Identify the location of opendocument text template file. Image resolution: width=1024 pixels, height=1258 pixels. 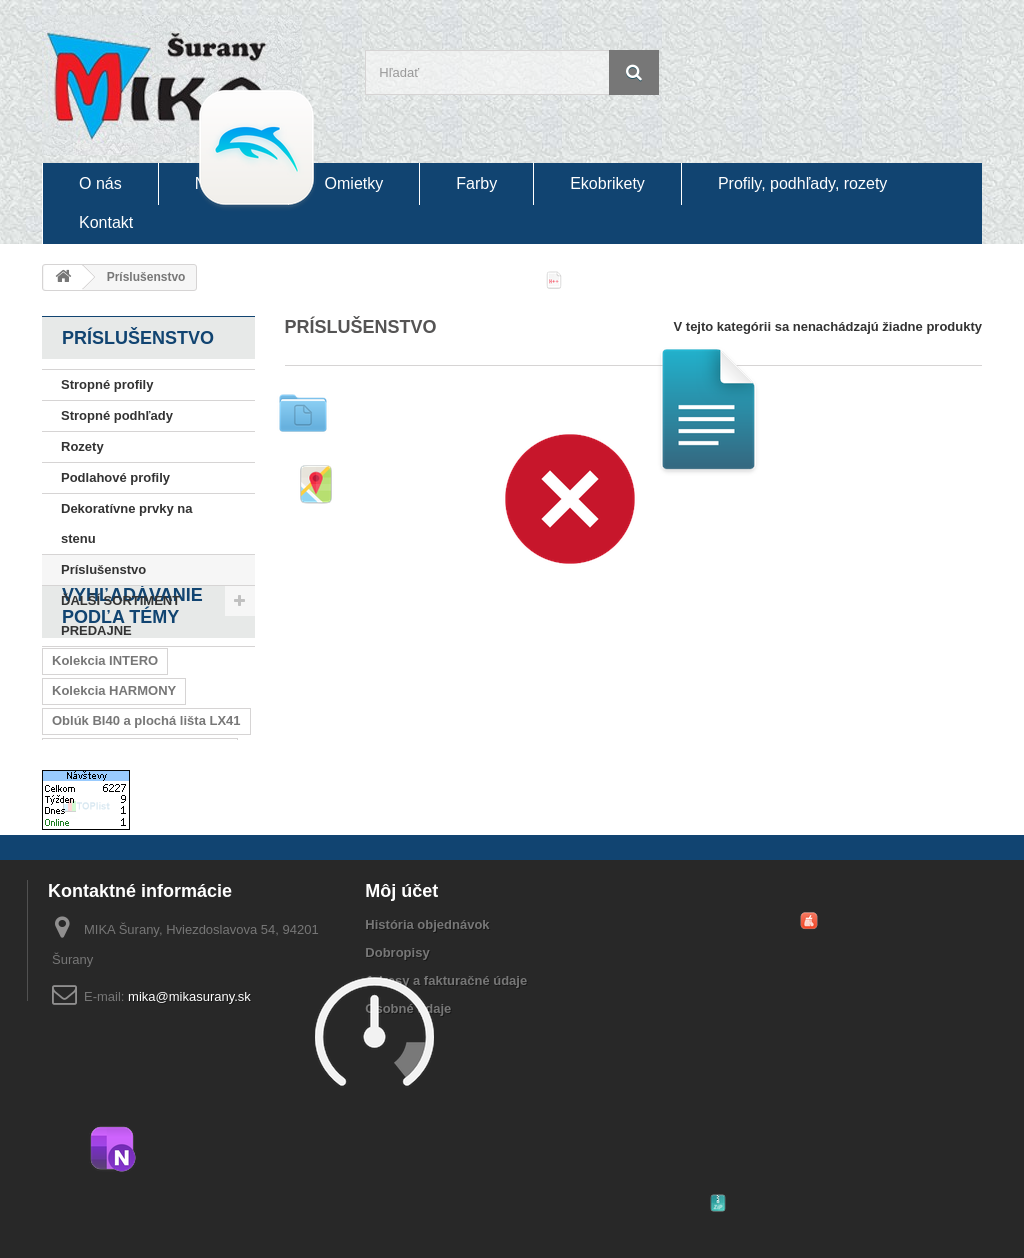
(708, 411).